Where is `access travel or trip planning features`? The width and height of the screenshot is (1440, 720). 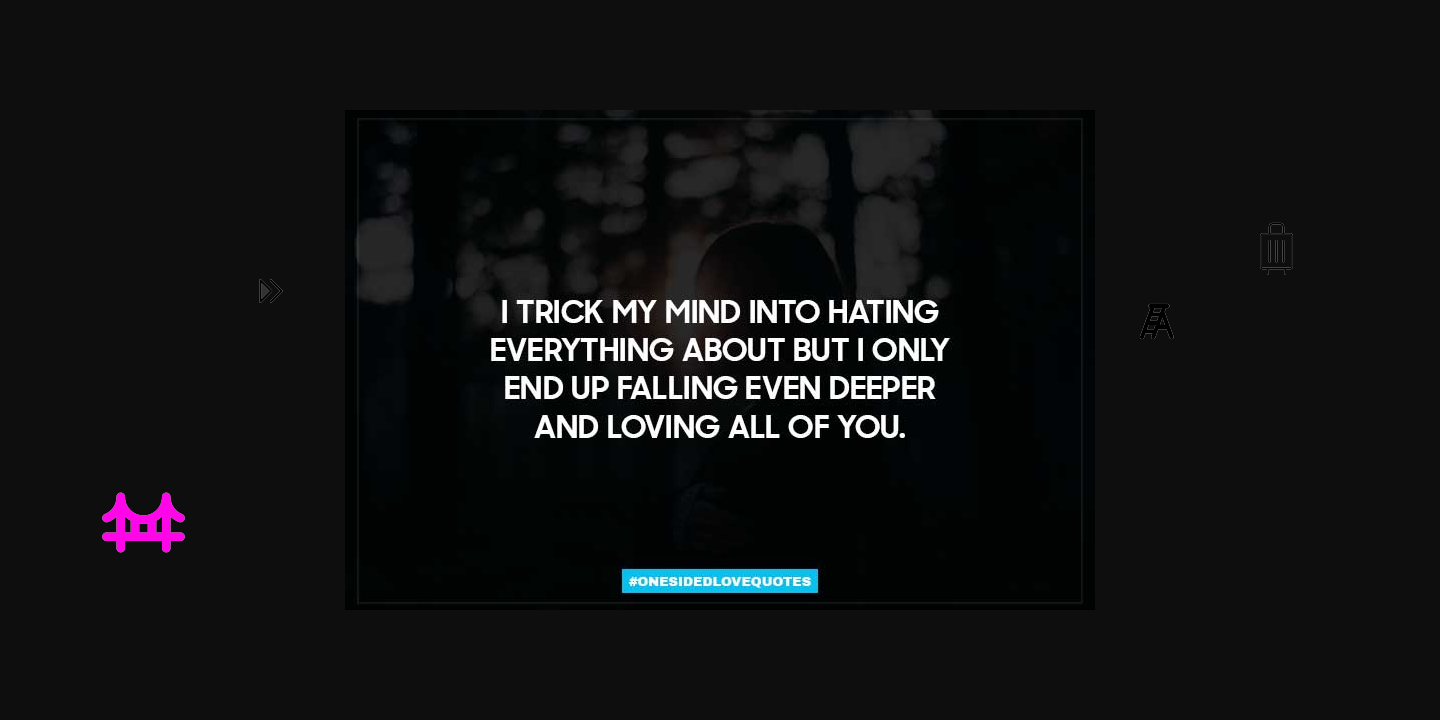 access travel or trip planning features is located at coordinates (1276, 249).